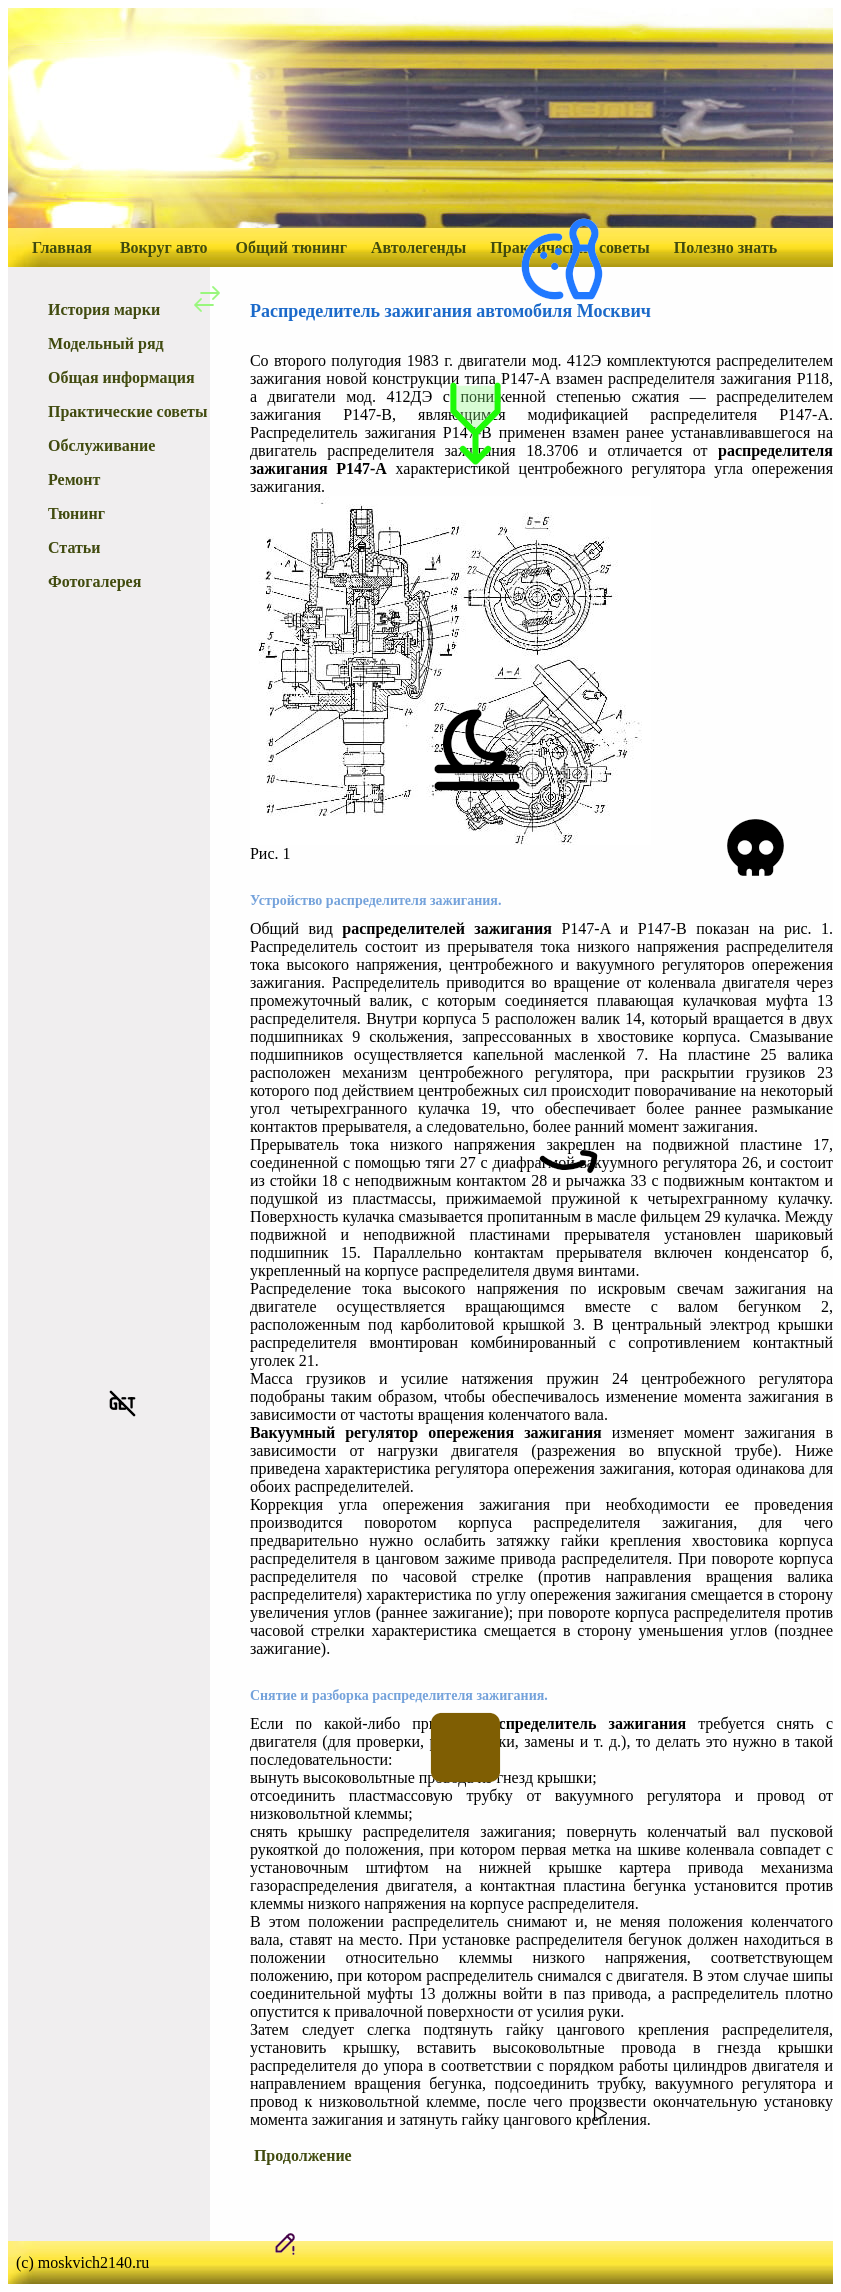 The width and height of the screenshot is (841, 2292). Describe the element at coordinates (568, 1161) in the screenshot. I see `visit amazon website or app` at that location.